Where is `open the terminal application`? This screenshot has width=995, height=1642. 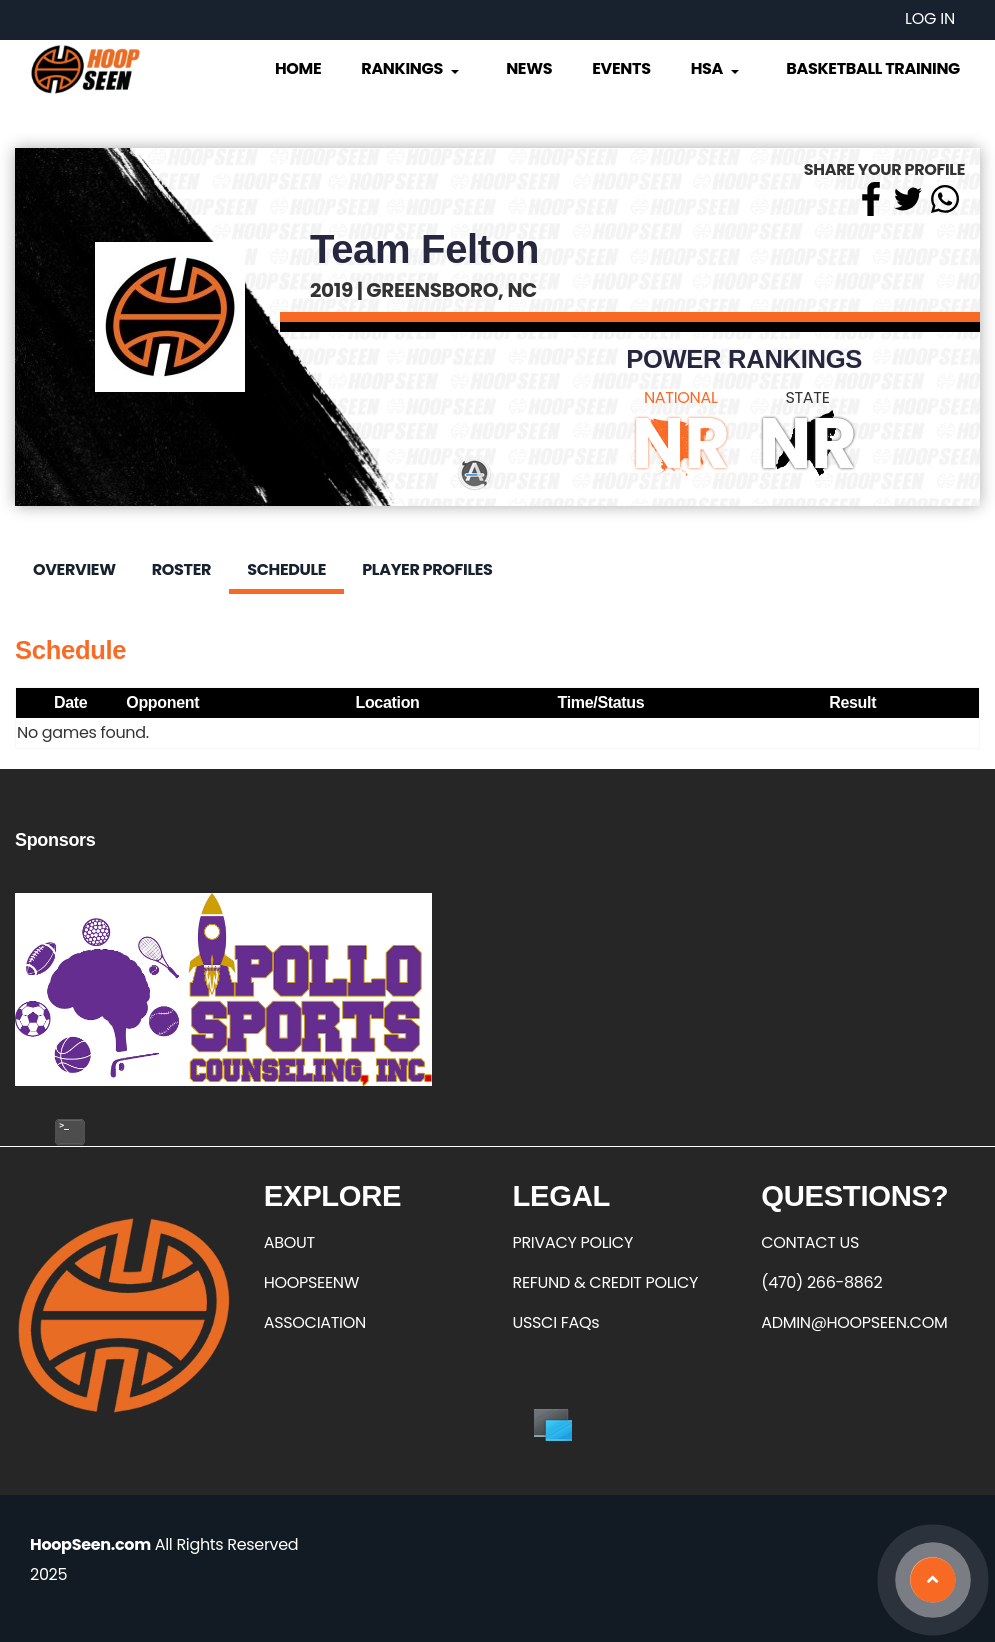
open the terminal application is located at coordinates (70, 1132).